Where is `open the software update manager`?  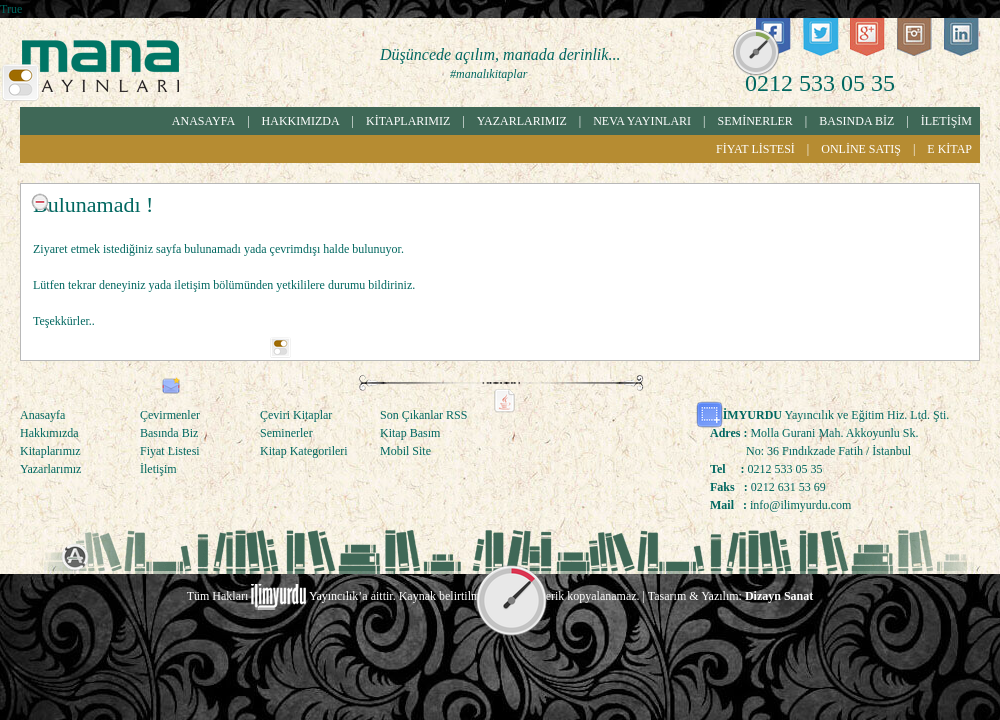 open the software update manager is located at coordinates (75, 557).